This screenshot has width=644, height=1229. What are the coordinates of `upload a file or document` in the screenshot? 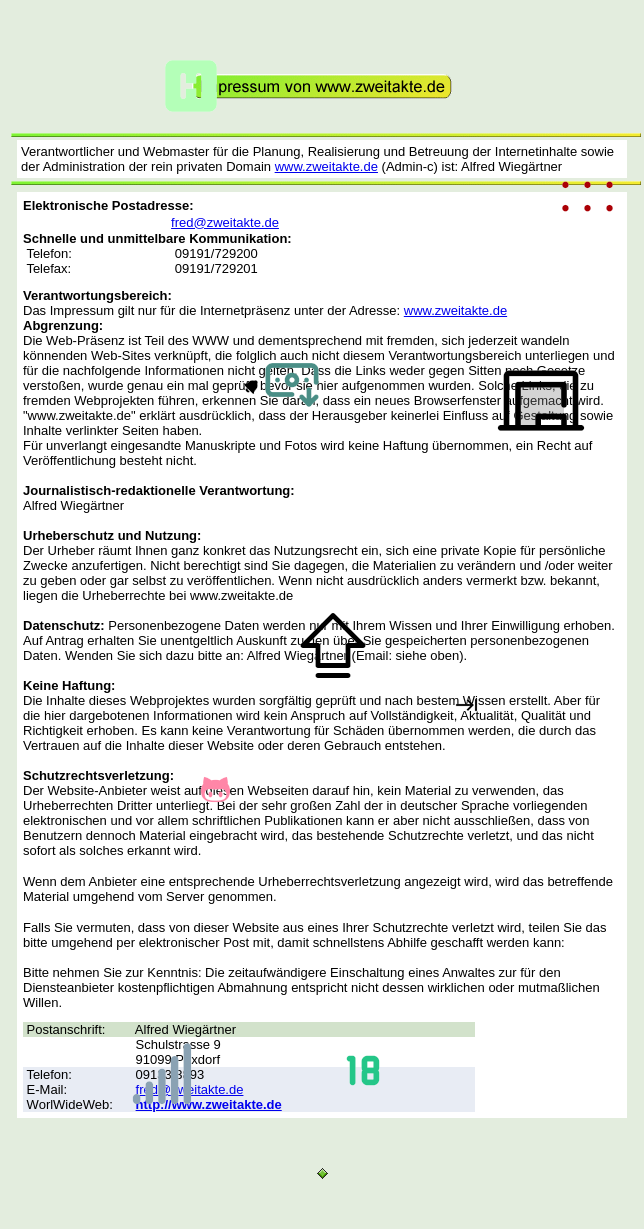 It's located at (333, 648).